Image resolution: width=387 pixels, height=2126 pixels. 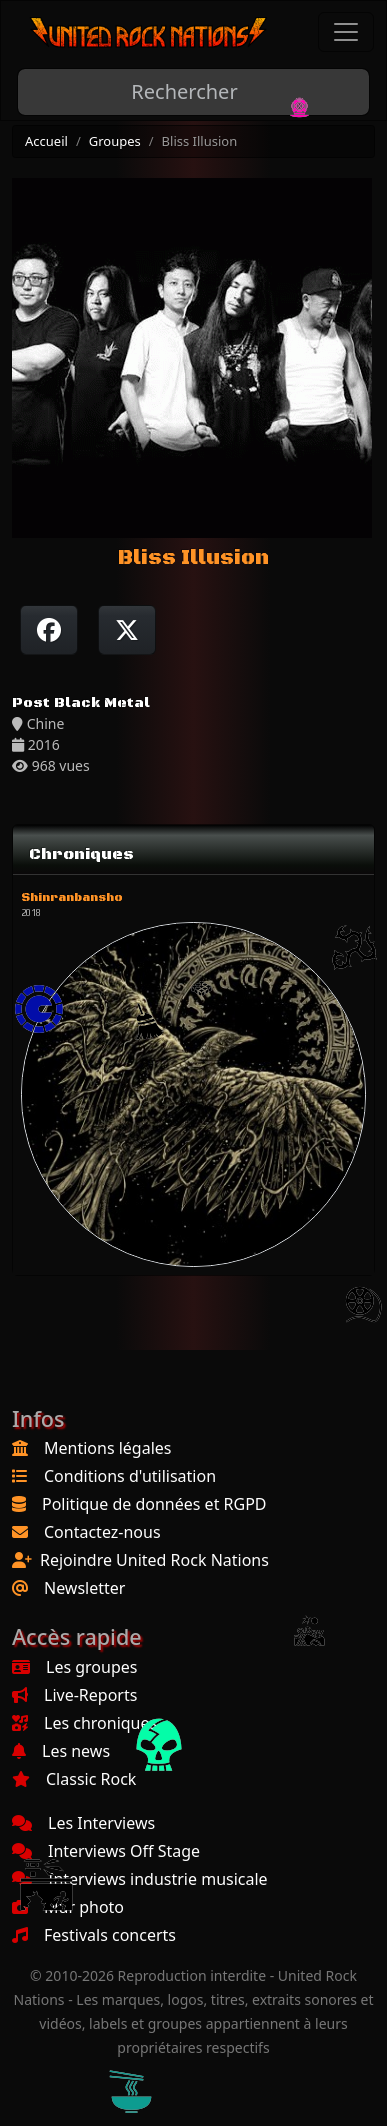 What do you see at coordinates (46, 1884) in the screenshot?
I see `activate evasion ability in gameplay` at bounding box center [46, 1884].